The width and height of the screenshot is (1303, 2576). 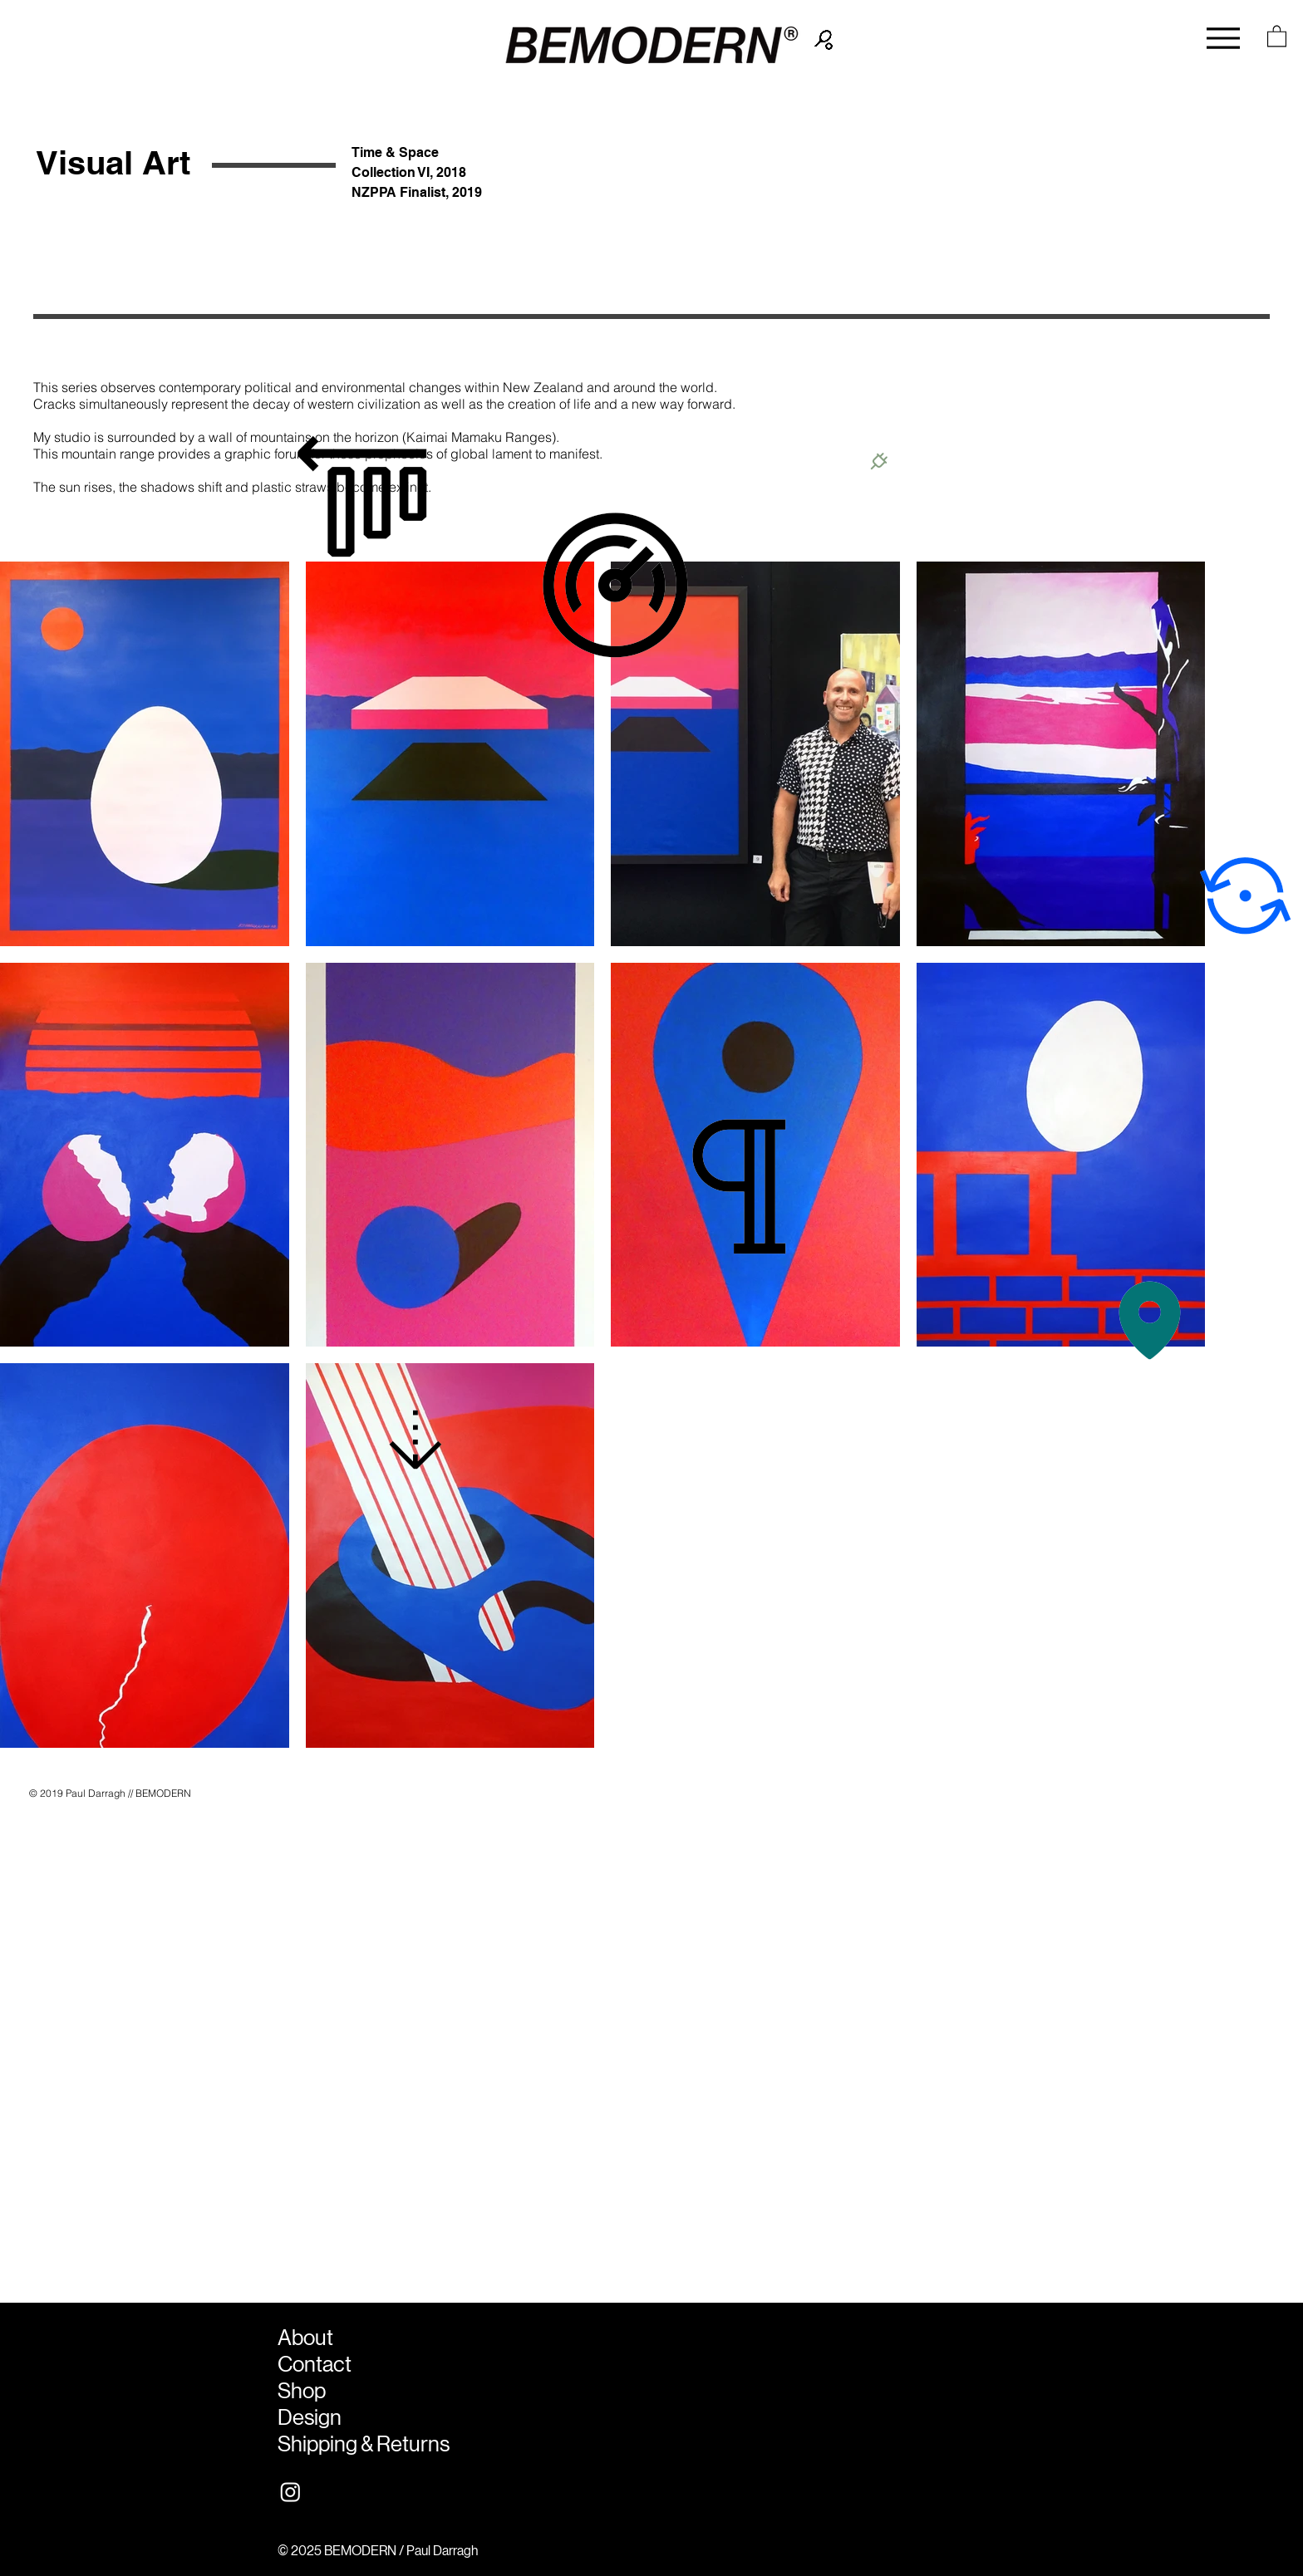 What do you see at coordinates (1149, 1320) in the screenshot?
I see `view location on map` at bounding box center [1149, 1320].